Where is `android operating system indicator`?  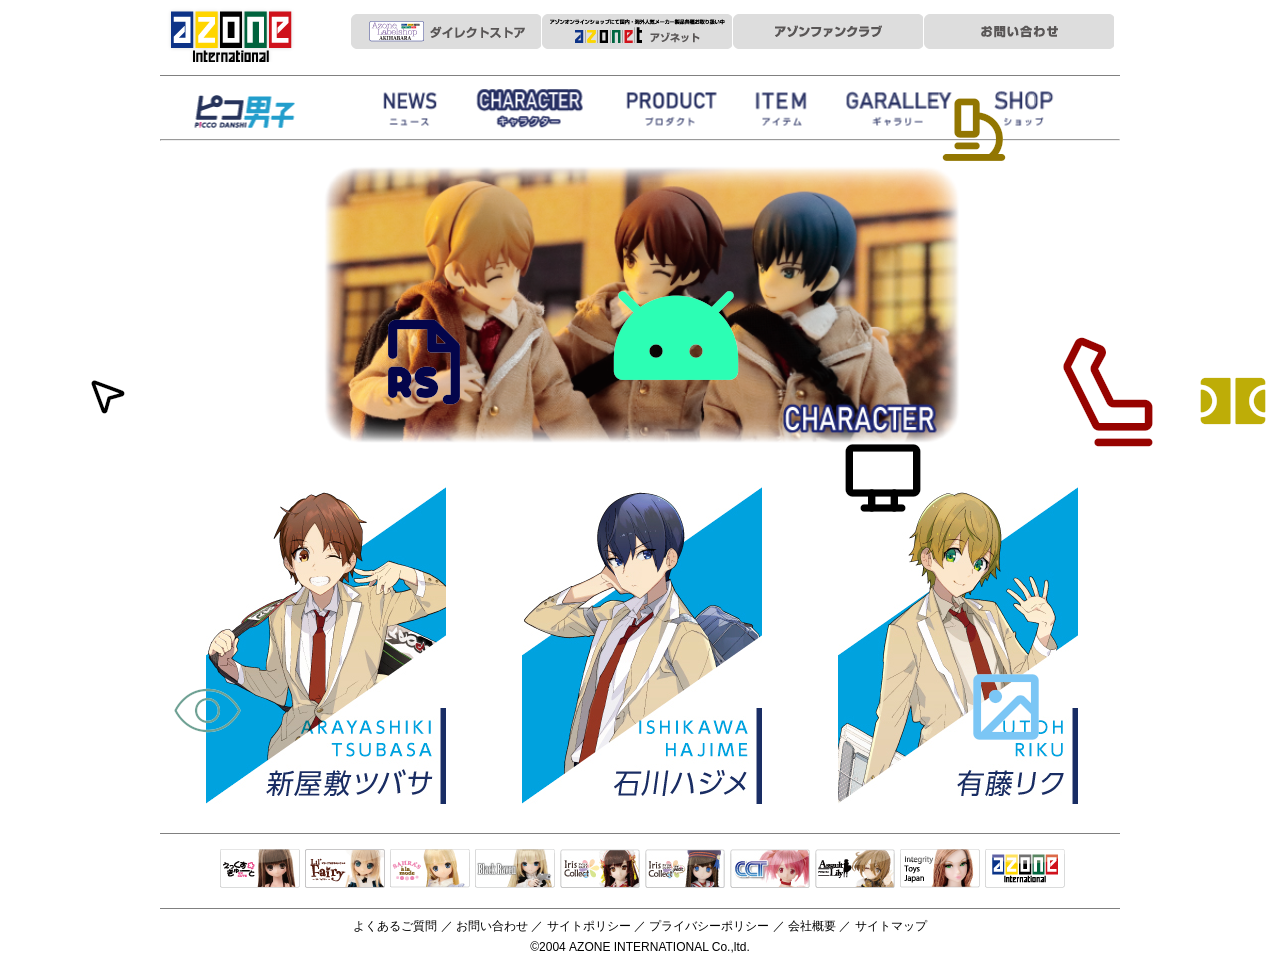
android operating system indicator is located at coordinates (676, 340).